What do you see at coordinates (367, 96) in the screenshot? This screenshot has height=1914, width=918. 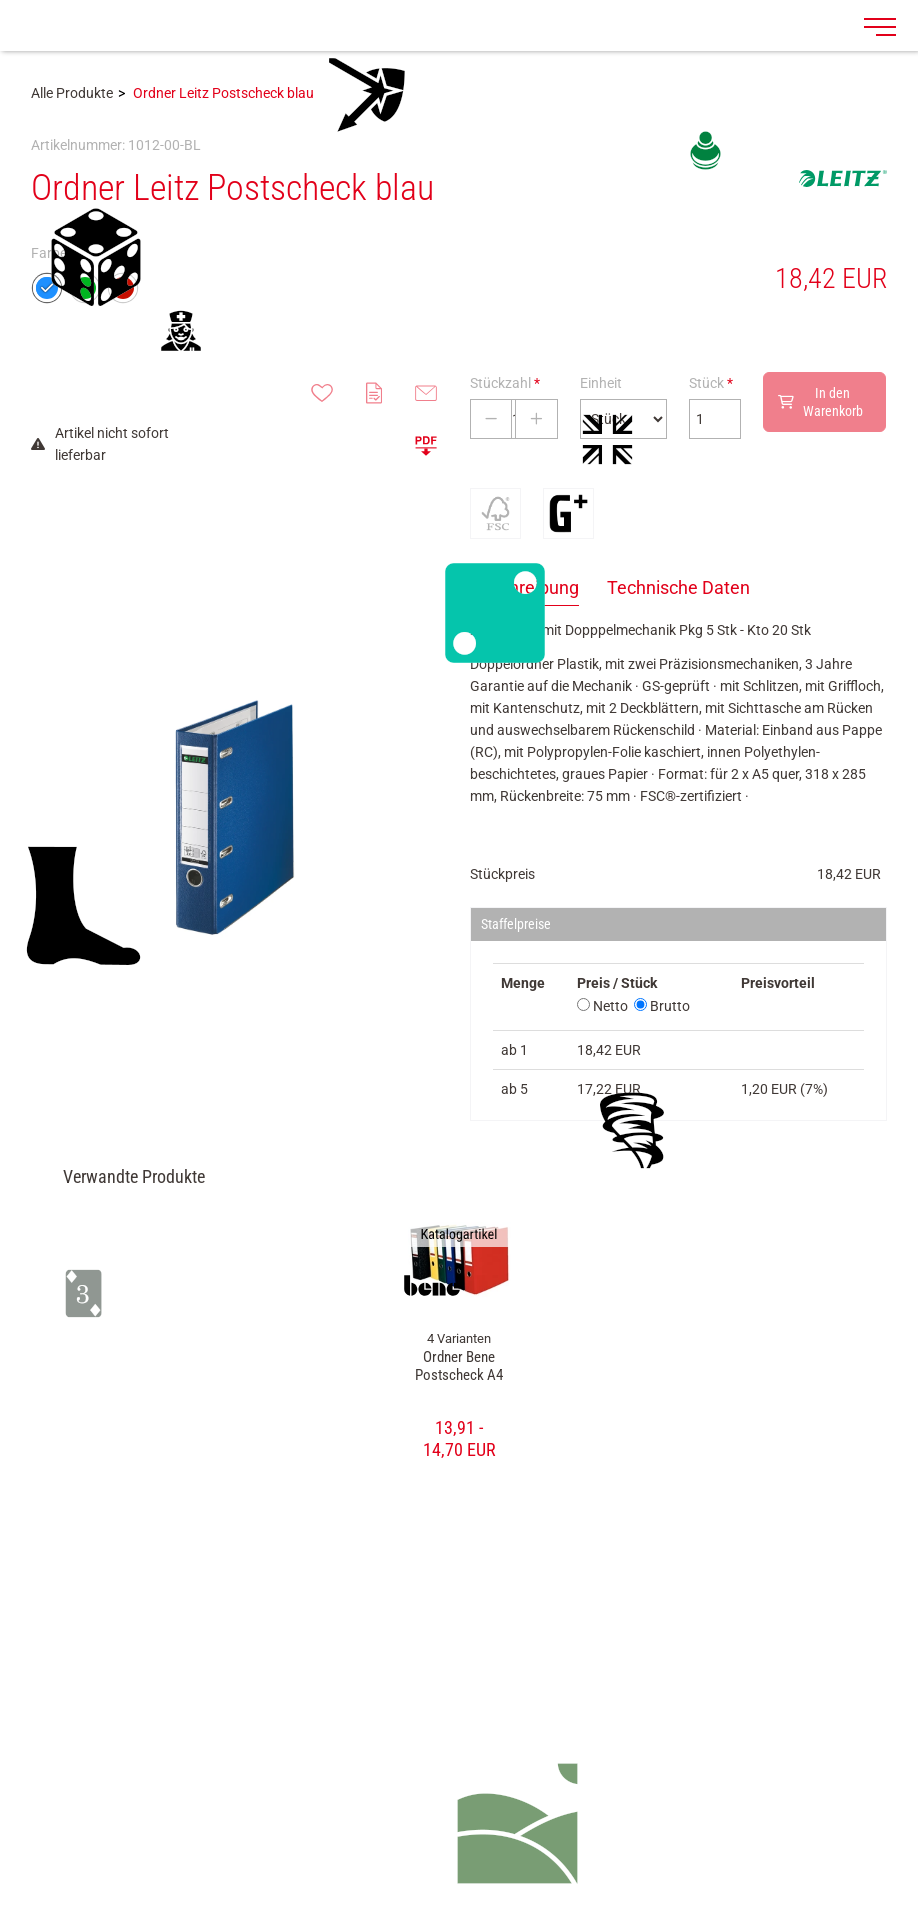 I see `indicates damage reflection or counterattack ability` at bounding box center [367, 96].